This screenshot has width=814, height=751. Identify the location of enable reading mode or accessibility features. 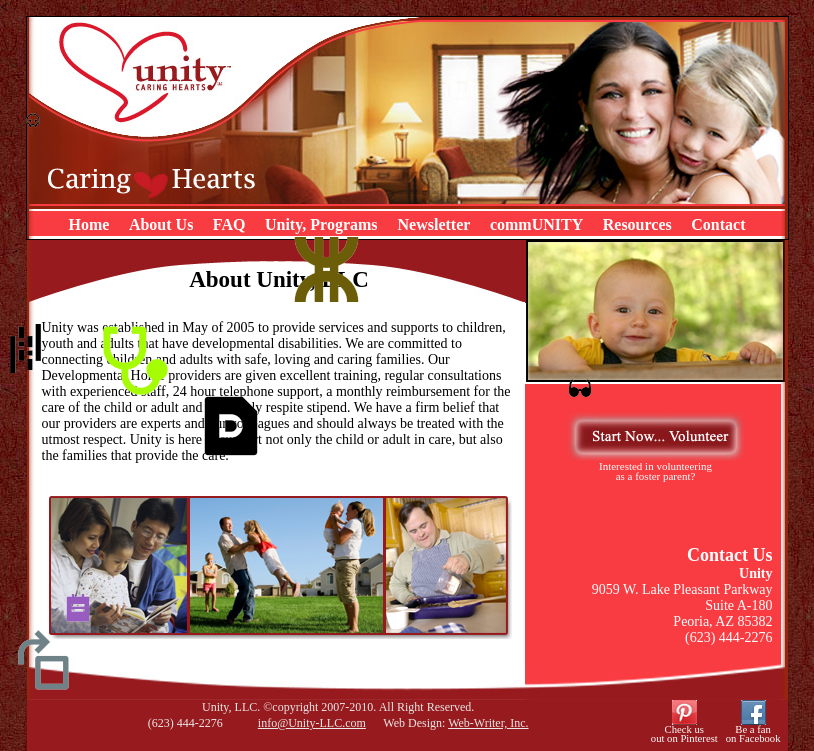
(580, 389).